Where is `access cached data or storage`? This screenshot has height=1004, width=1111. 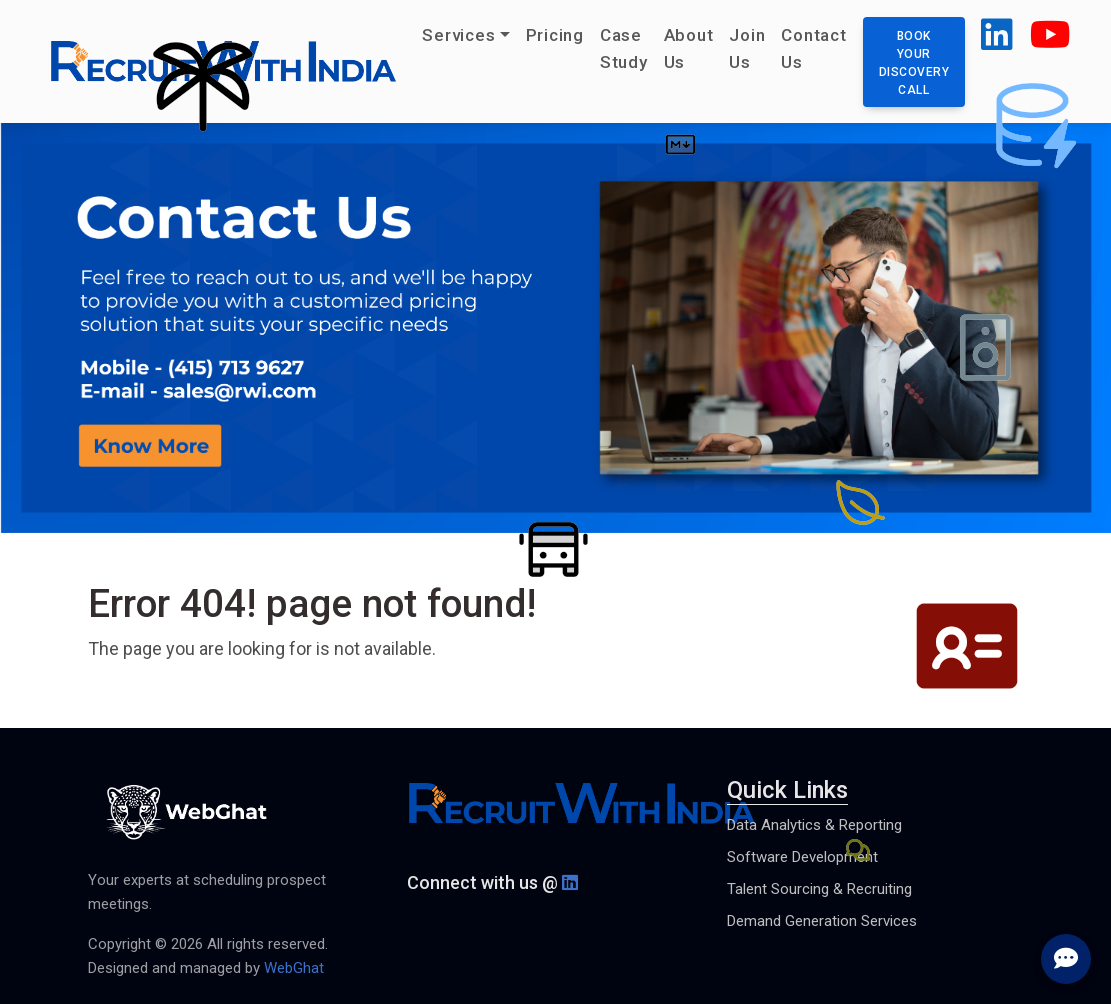 access cached data or storage is located at coordinates (1032, 124).